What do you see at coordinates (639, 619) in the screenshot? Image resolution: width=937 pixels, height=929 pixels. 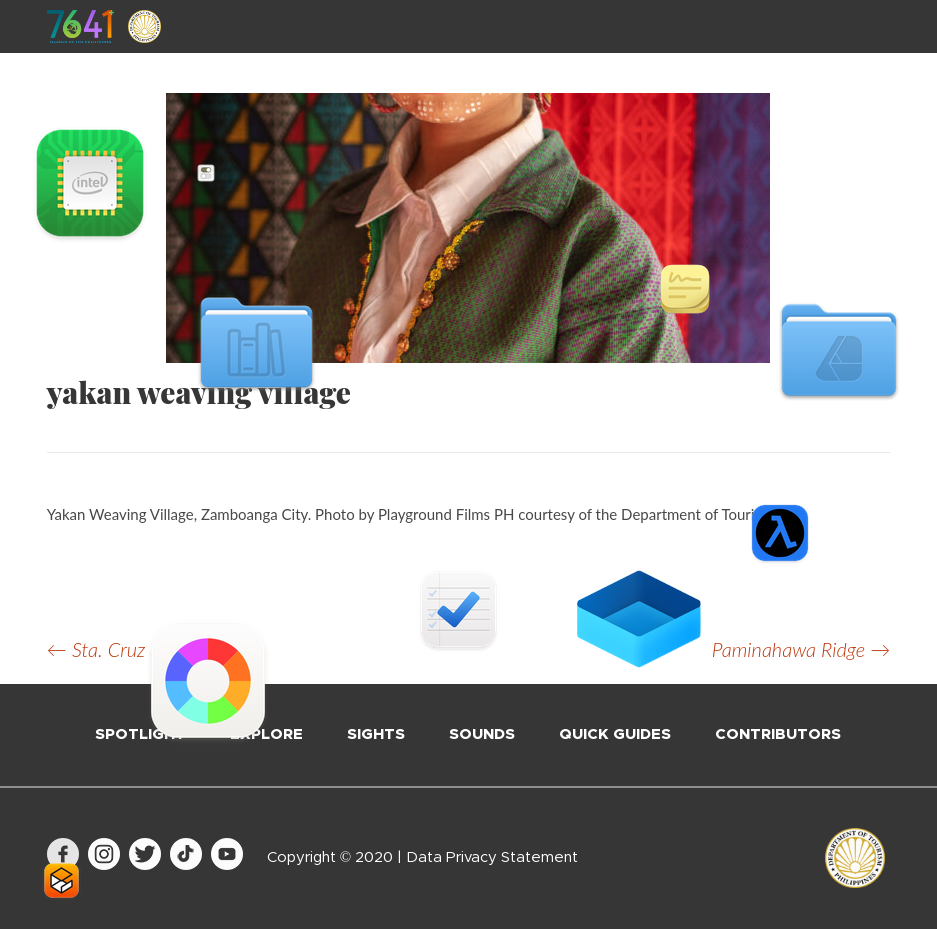 I see `open windows sandbox application` at bounding box center [639, 619].